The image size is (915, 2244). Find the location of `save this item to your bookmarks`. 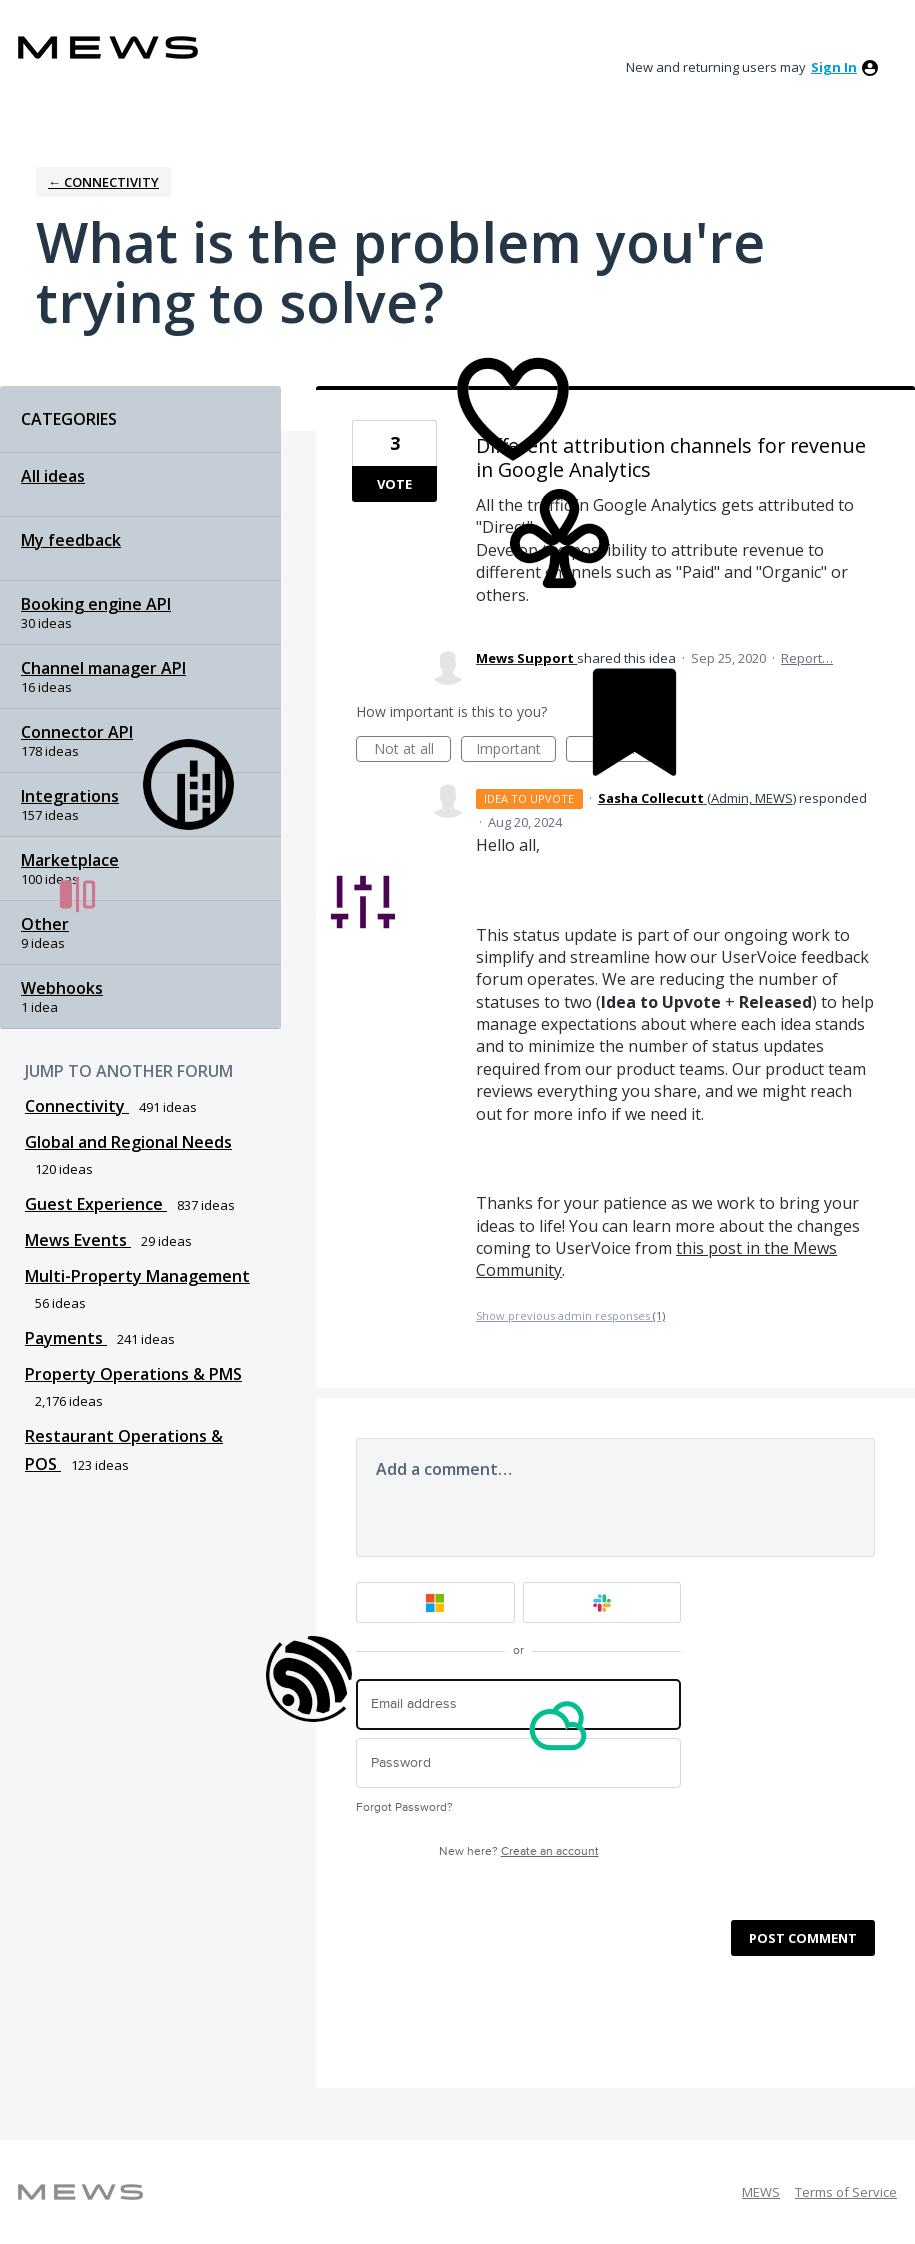

save this item to your bookmarks is located at coordinates (634, 720).